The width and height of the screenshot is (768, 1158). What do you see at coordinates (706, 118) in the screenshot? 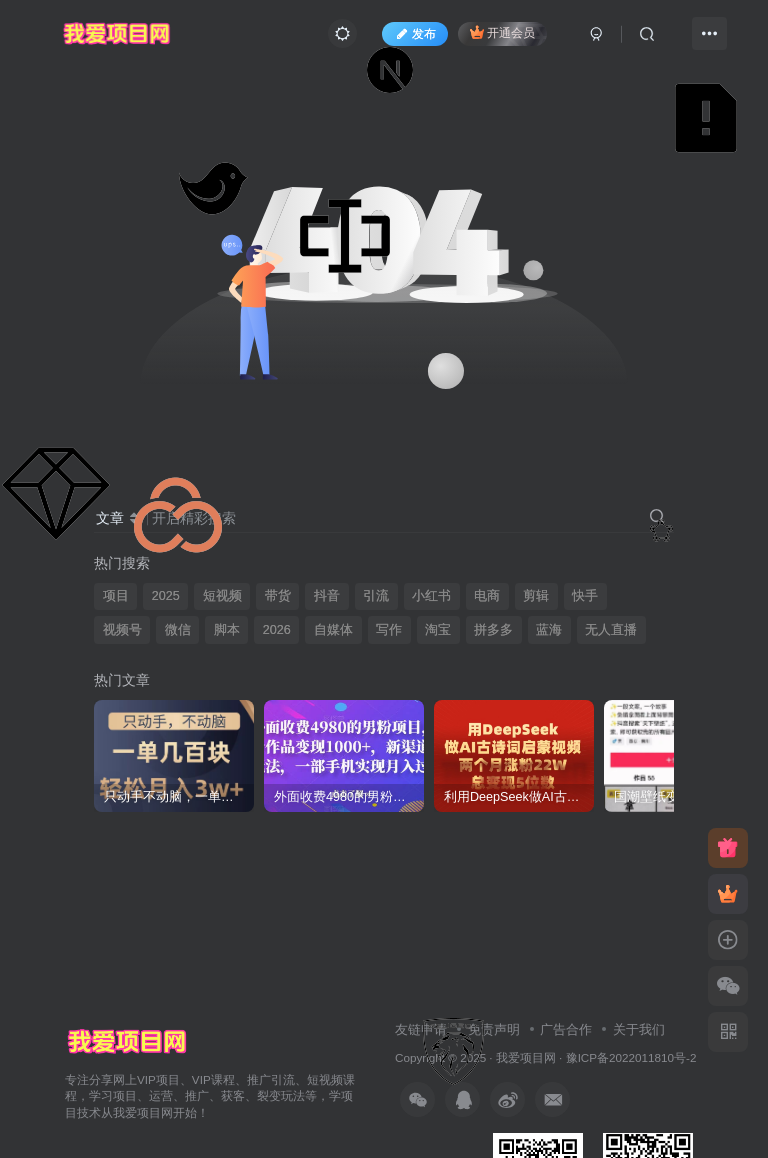
I see `file with warning or error status` at bounding box center [706, 118].